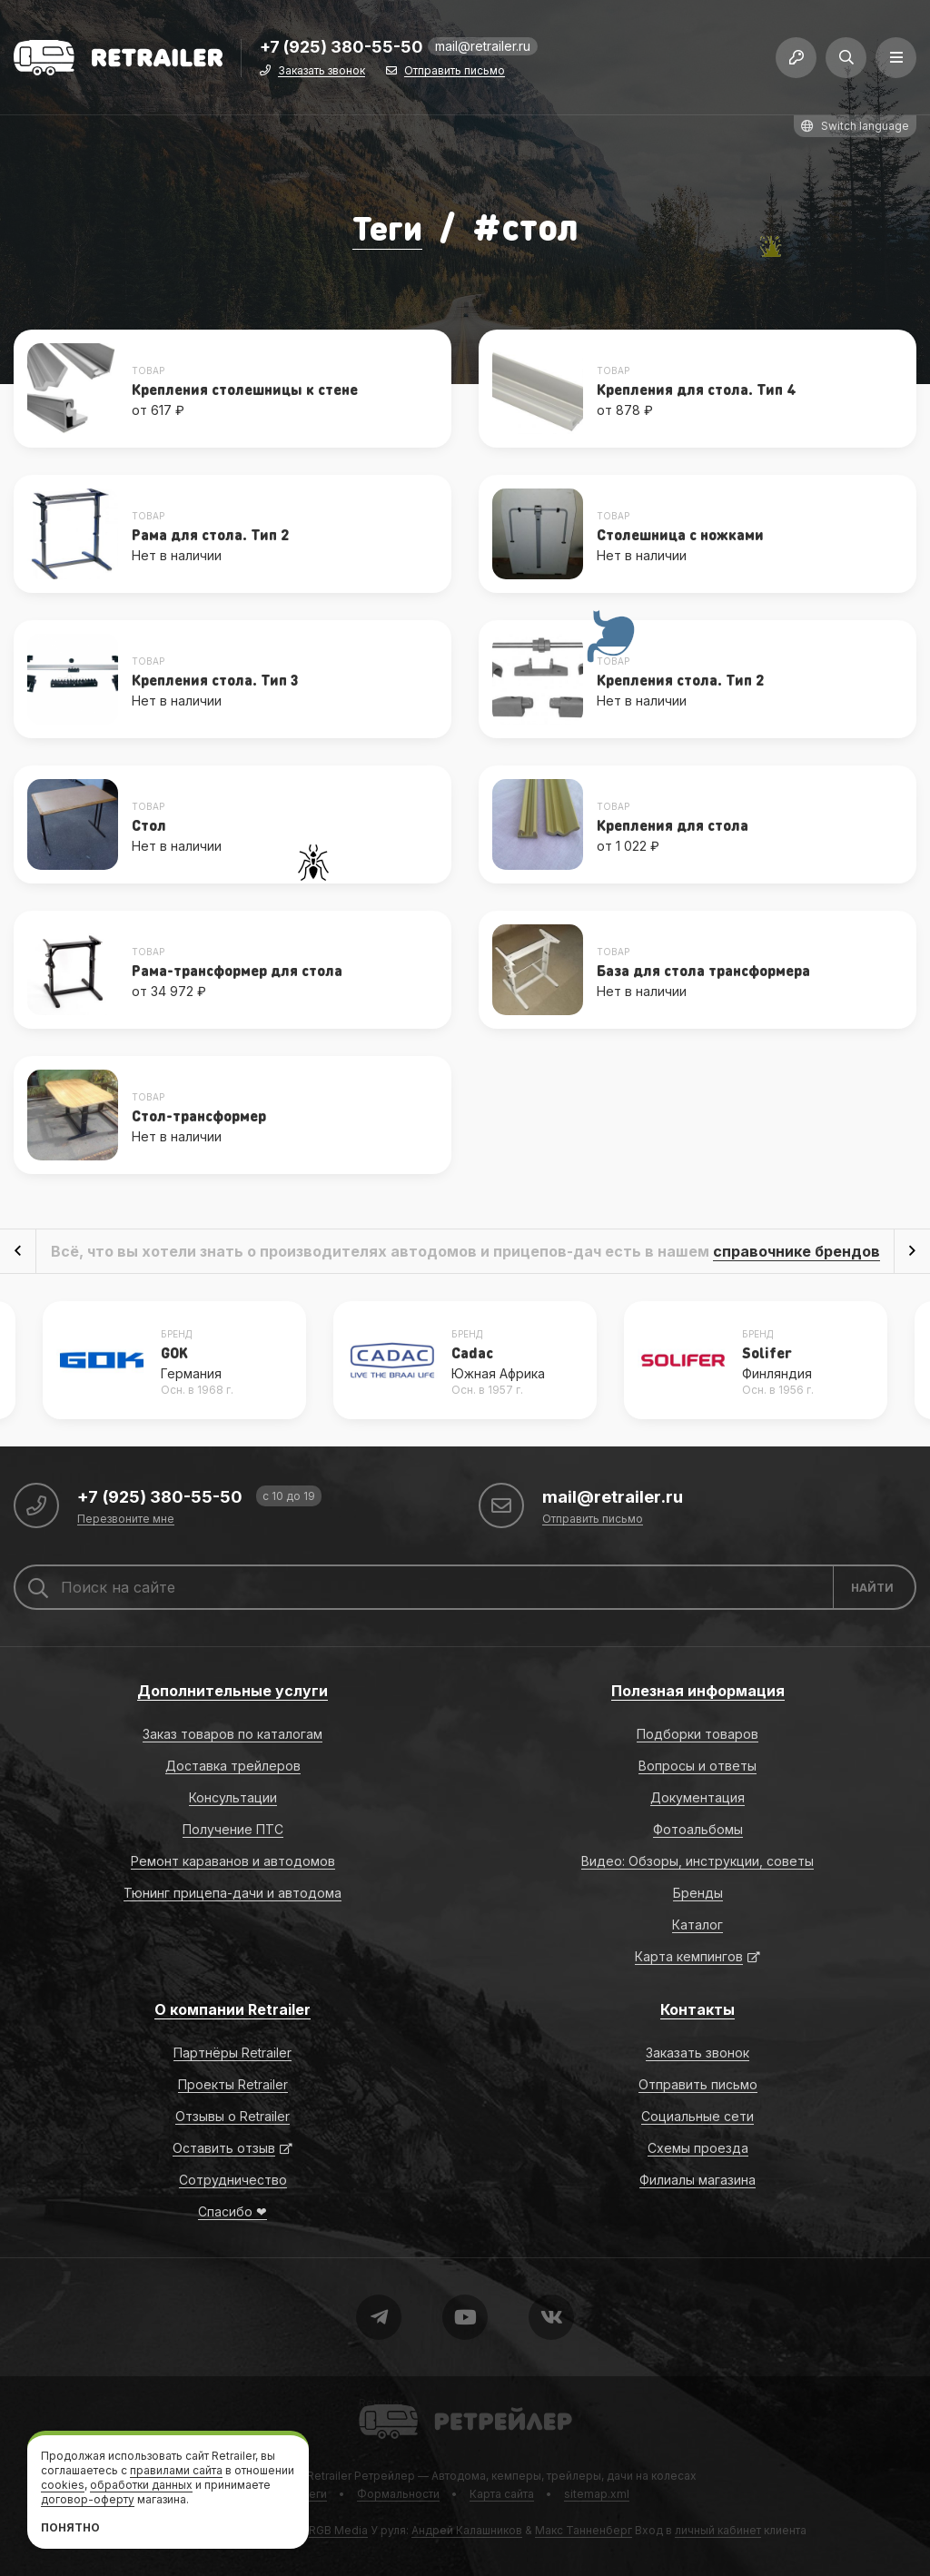  What do you see at coordinates (770, 246) in the screenshot?
I see `indicates volcanic activity or eruption event` at bounding box center [770, 246].